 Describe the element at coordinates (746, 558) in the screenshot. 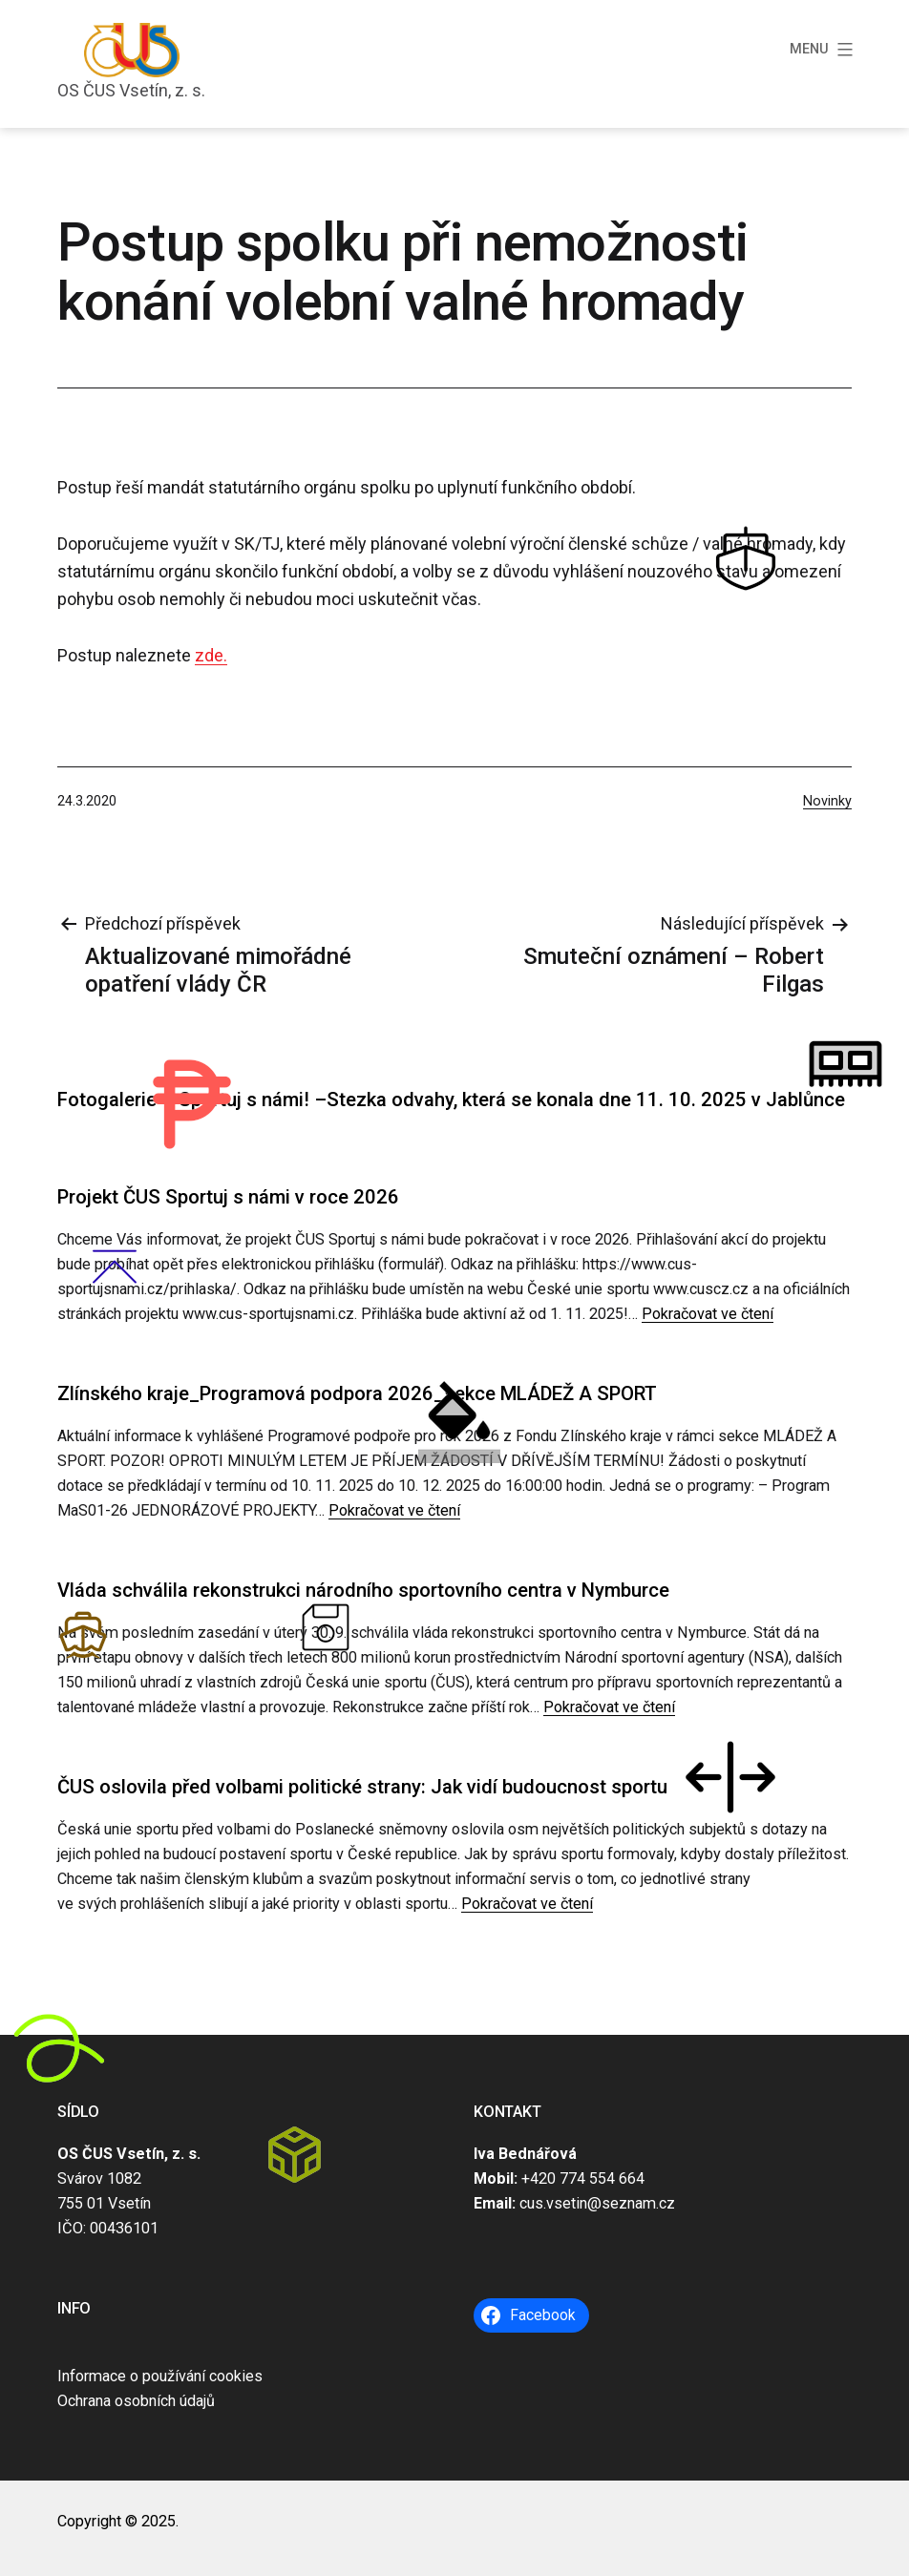

I see `access boat or marine transportation options` at that location.